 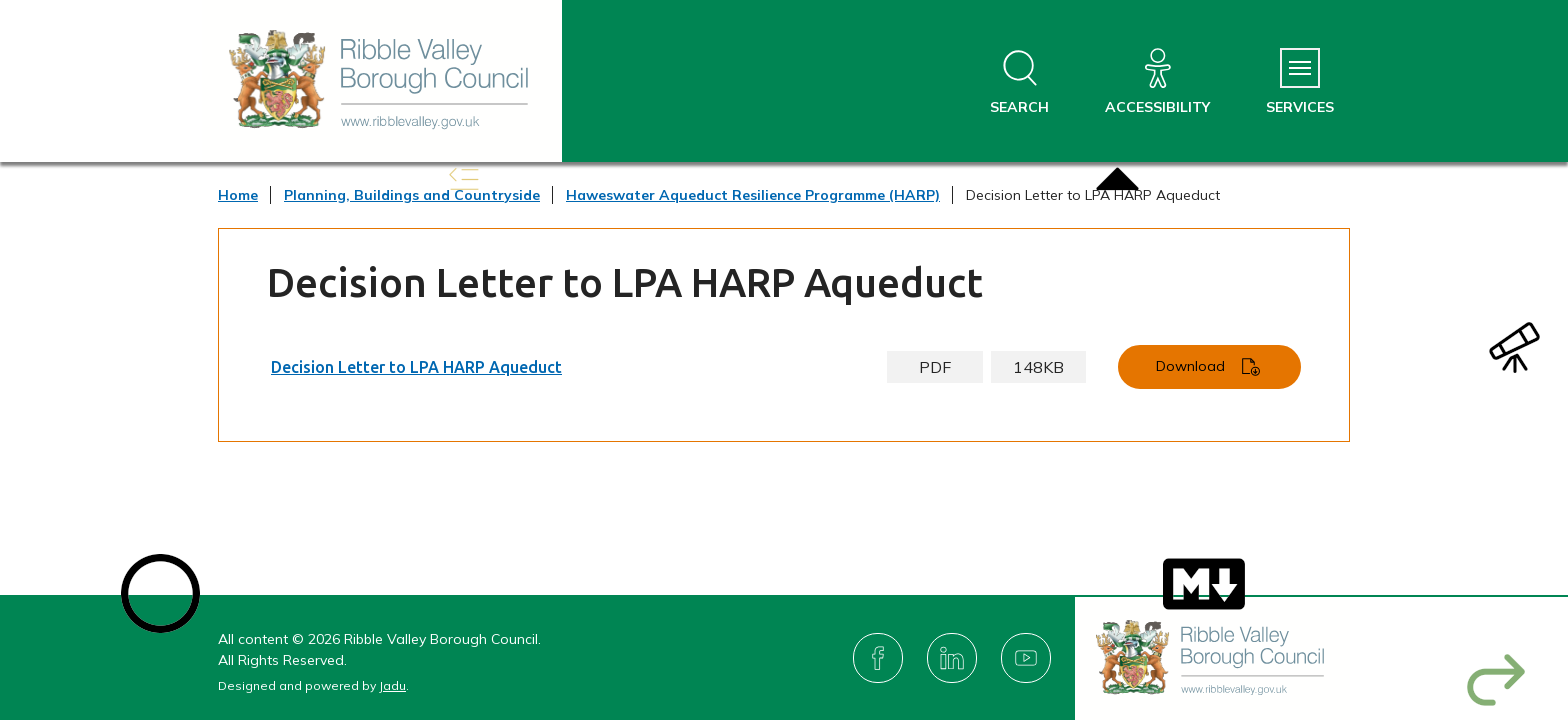 What do you see at coordinates (160, 593) in the screenshot?
I see `unselected radio button or checkbox option` at bounding box center [160, 593].